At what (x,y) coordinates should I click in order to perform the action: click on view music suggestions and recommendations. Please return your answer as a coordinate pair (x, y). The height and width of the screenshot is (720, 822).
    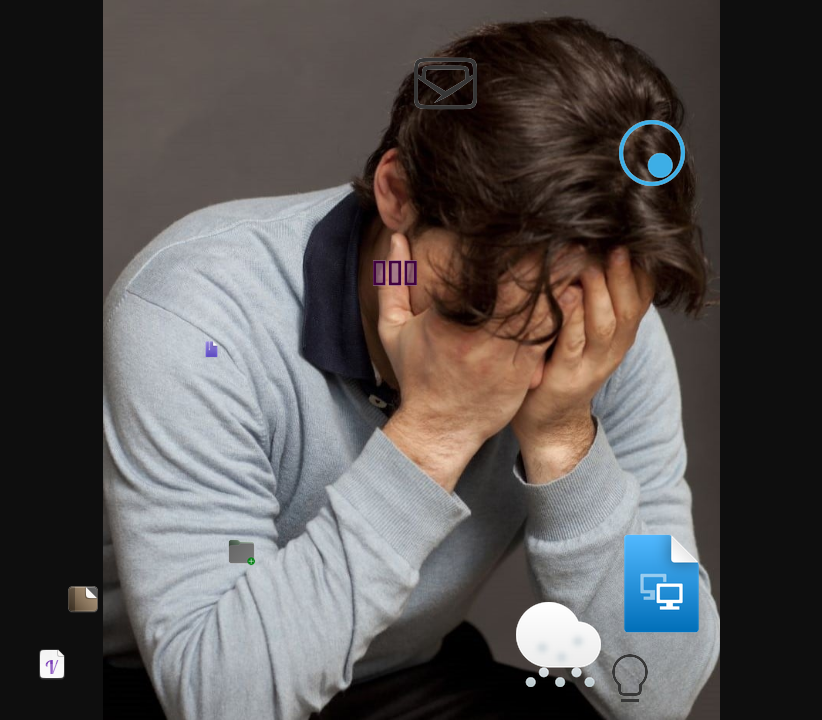
    Looking at the image, I should click on (630, 678).